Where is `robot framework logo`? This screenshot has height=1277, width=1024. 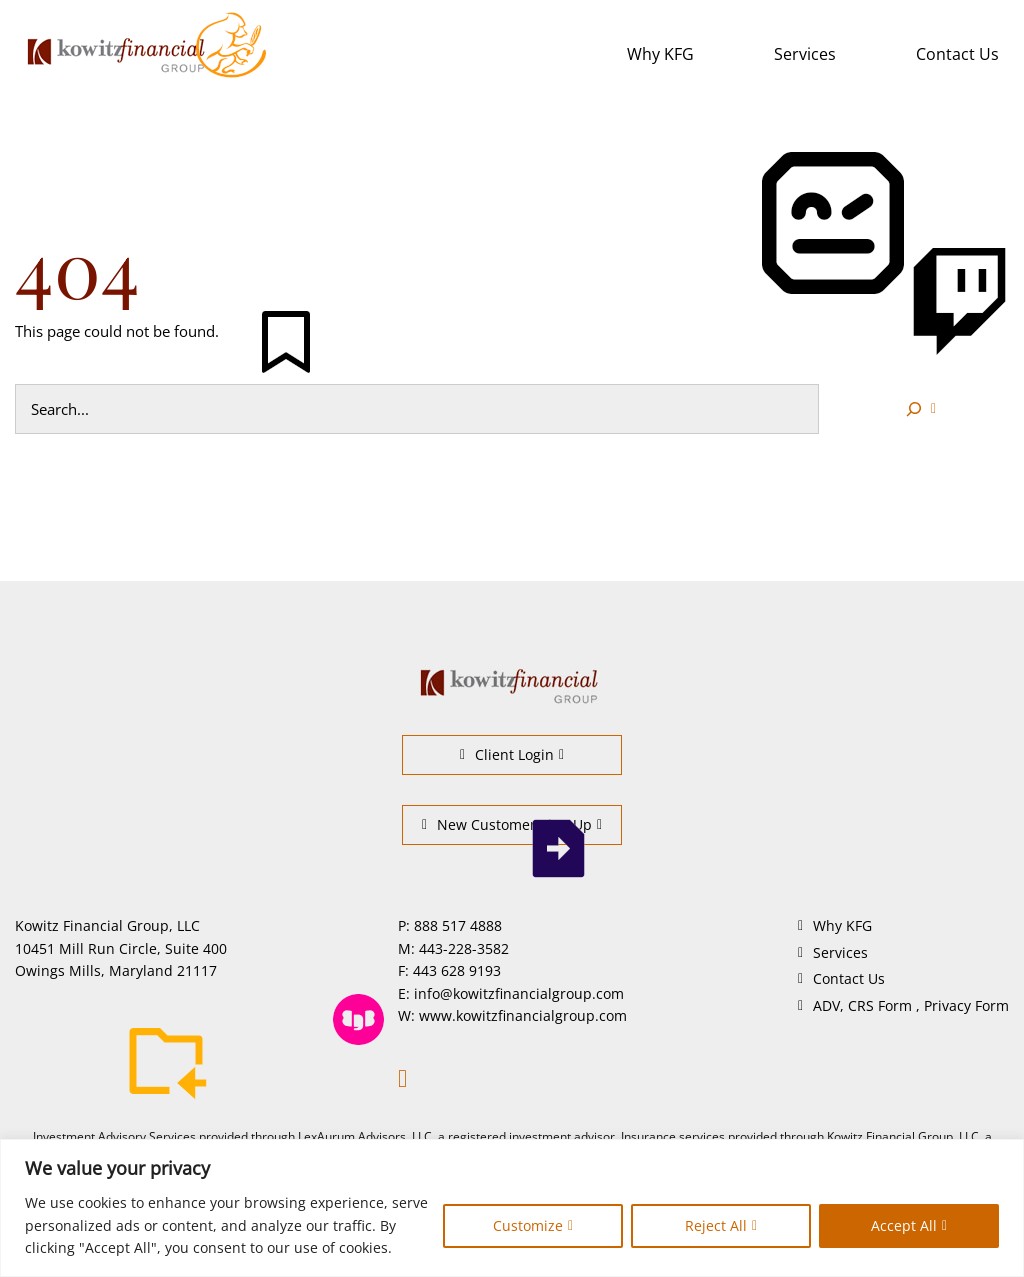
robot framework logo is located at coordinates (833, 223).